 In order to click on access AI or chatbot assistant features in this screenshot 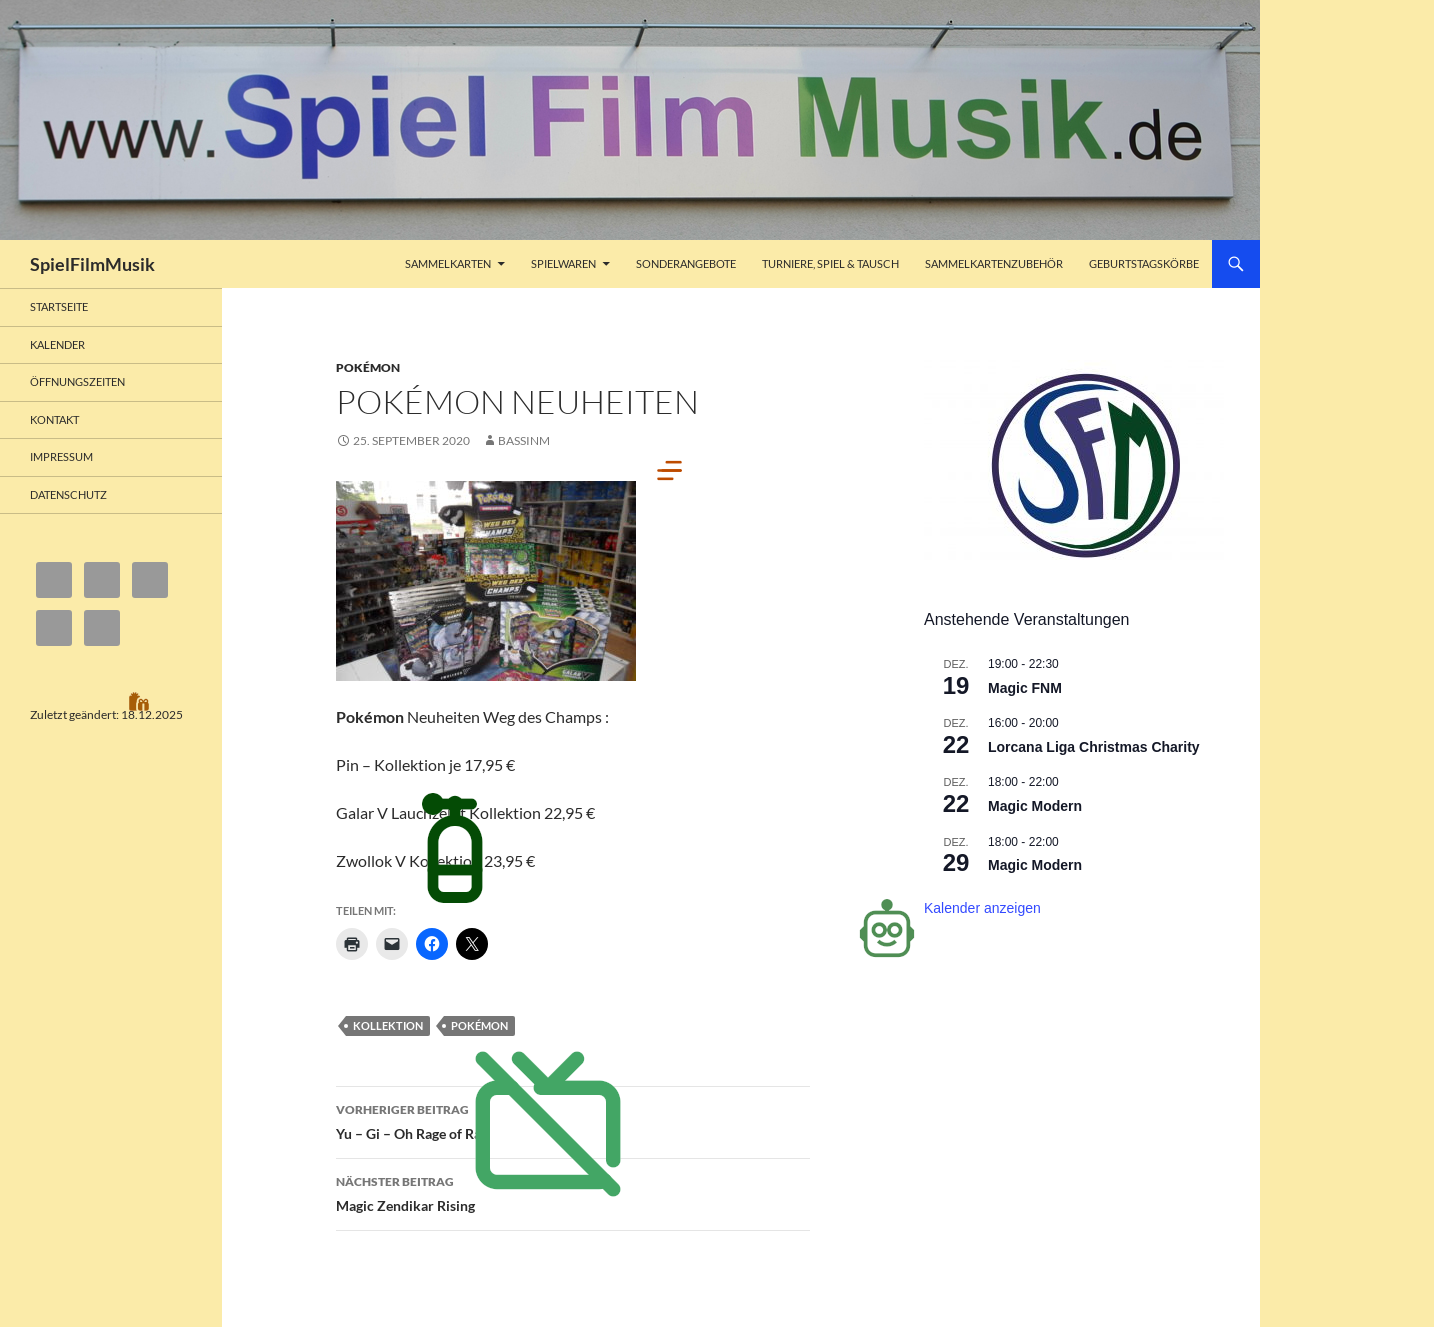, I will do `click(887, 930)`.